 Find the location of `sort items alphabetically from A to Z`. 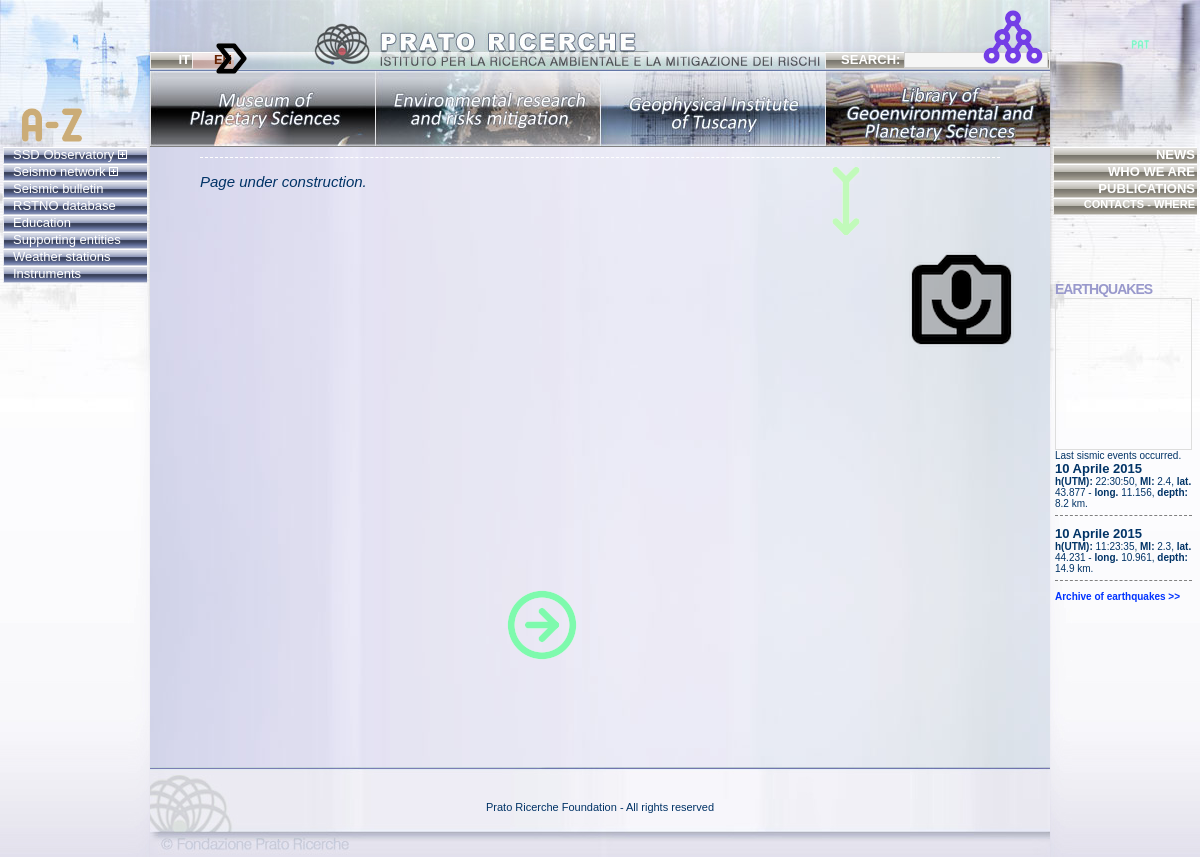

sort items alphabetically from A to Z is located at coordinates (52, 125).